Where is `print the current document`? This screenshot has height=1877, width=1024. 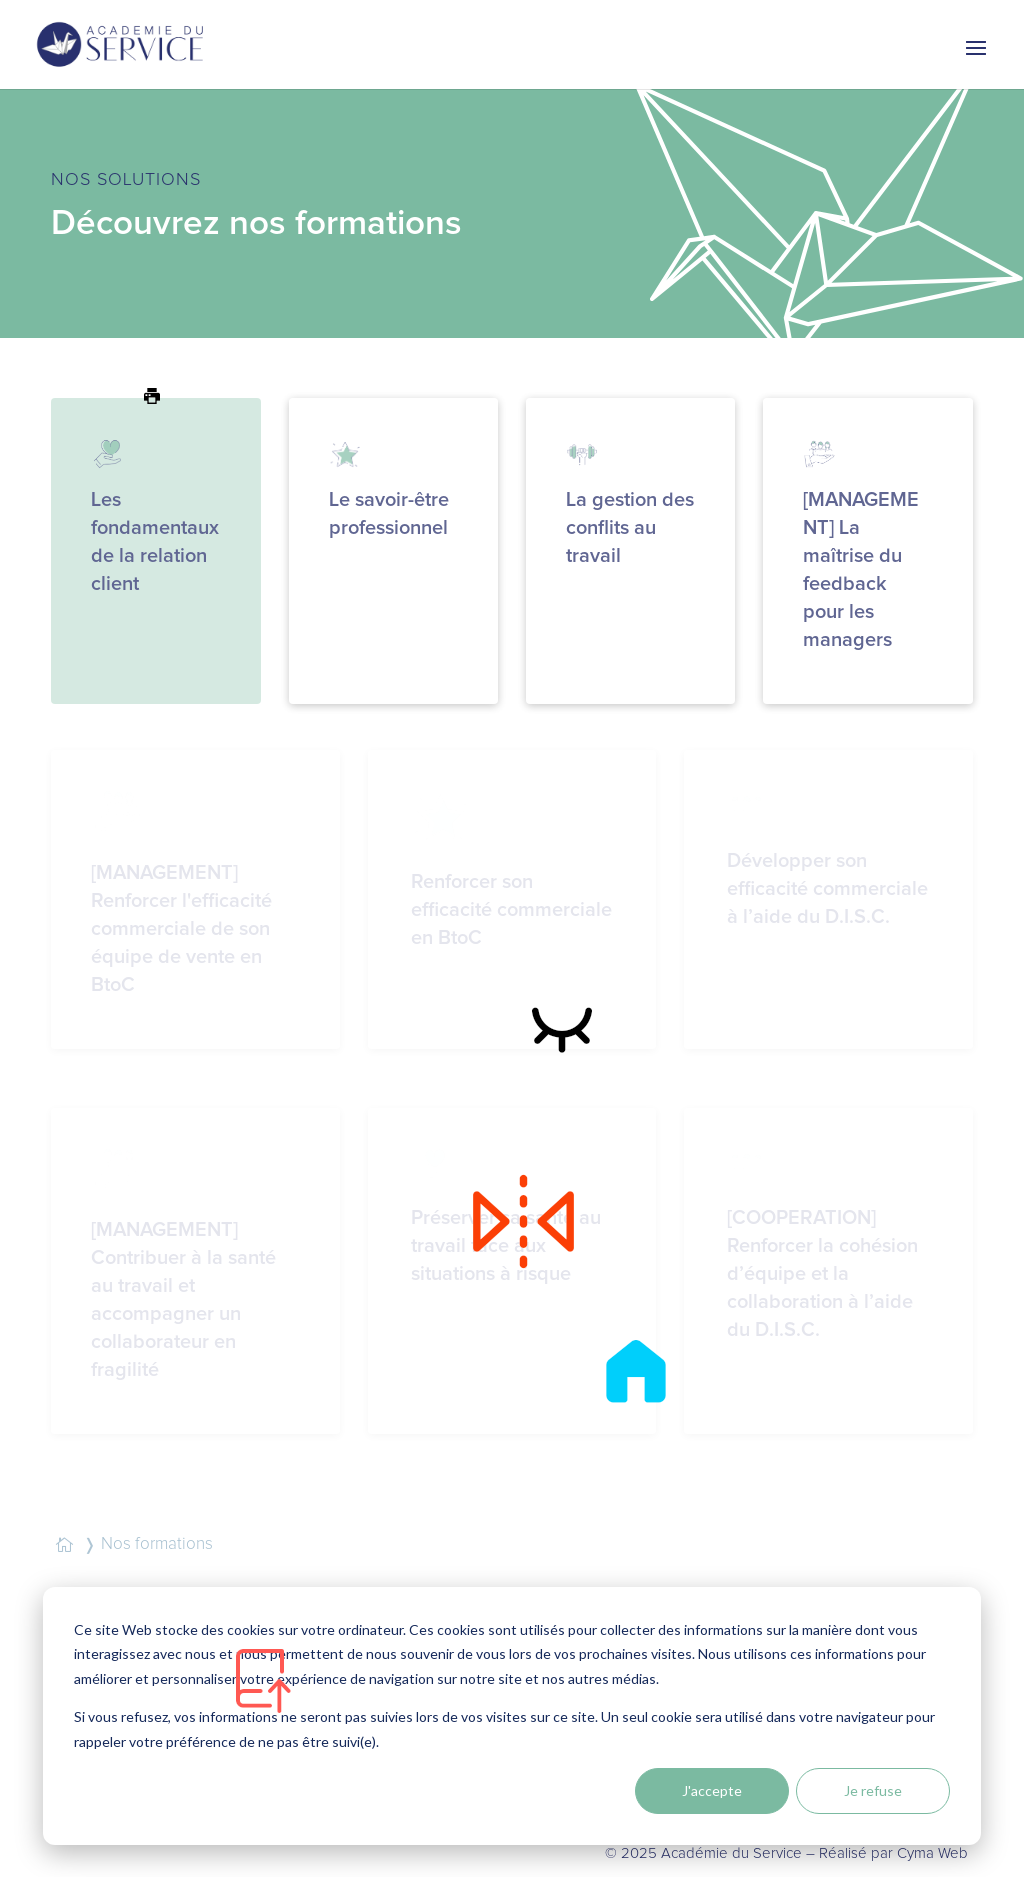 print the current document is located at coordinates (152, 396).